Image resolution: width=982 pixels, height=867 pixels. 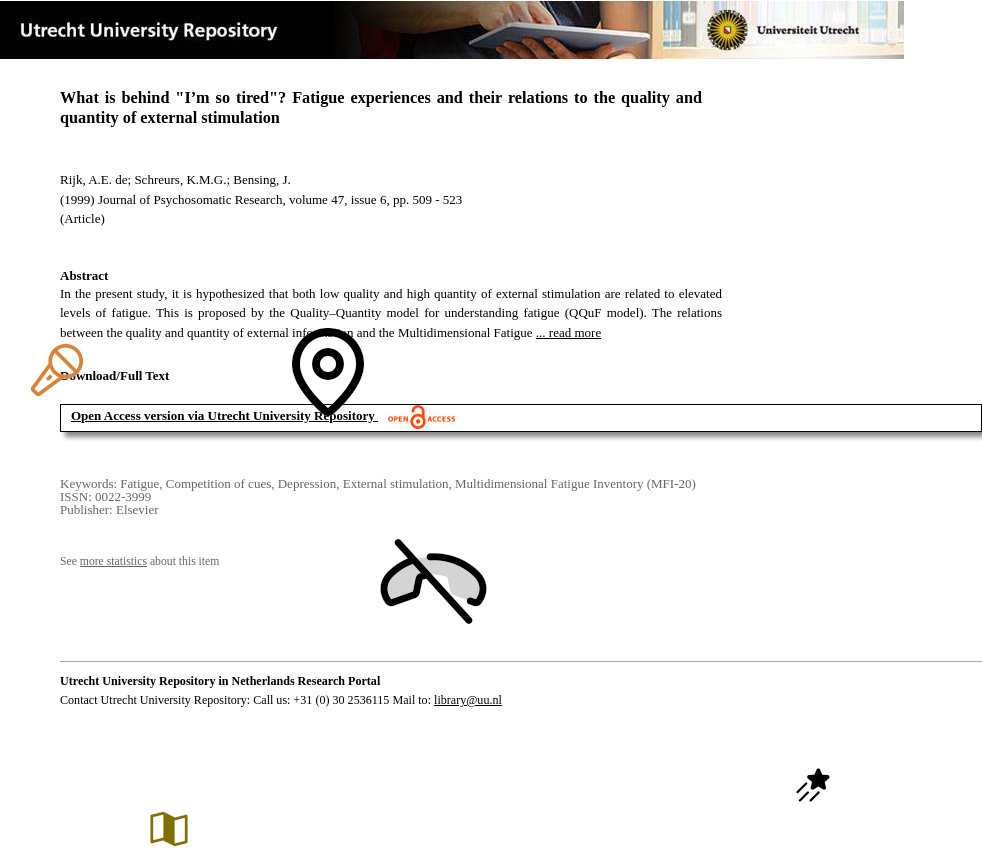 I want to click on end or decline a phone call, so click(x=433, y=581).